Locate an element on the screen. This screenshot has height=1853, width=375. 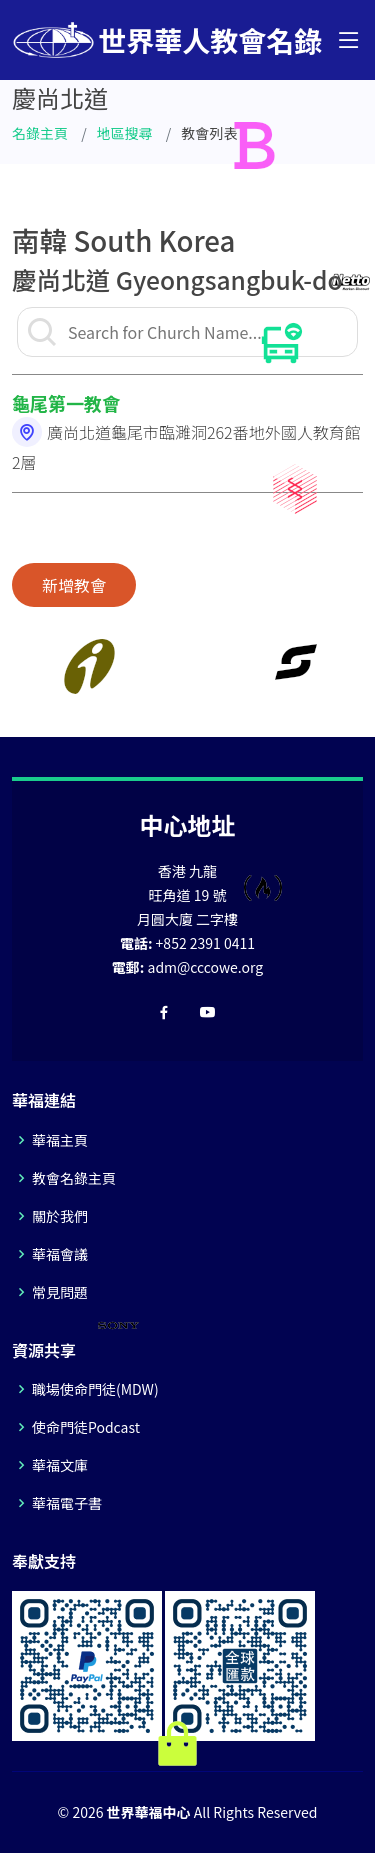
braintree payment gateway integration is located at coordinates (254, 145).